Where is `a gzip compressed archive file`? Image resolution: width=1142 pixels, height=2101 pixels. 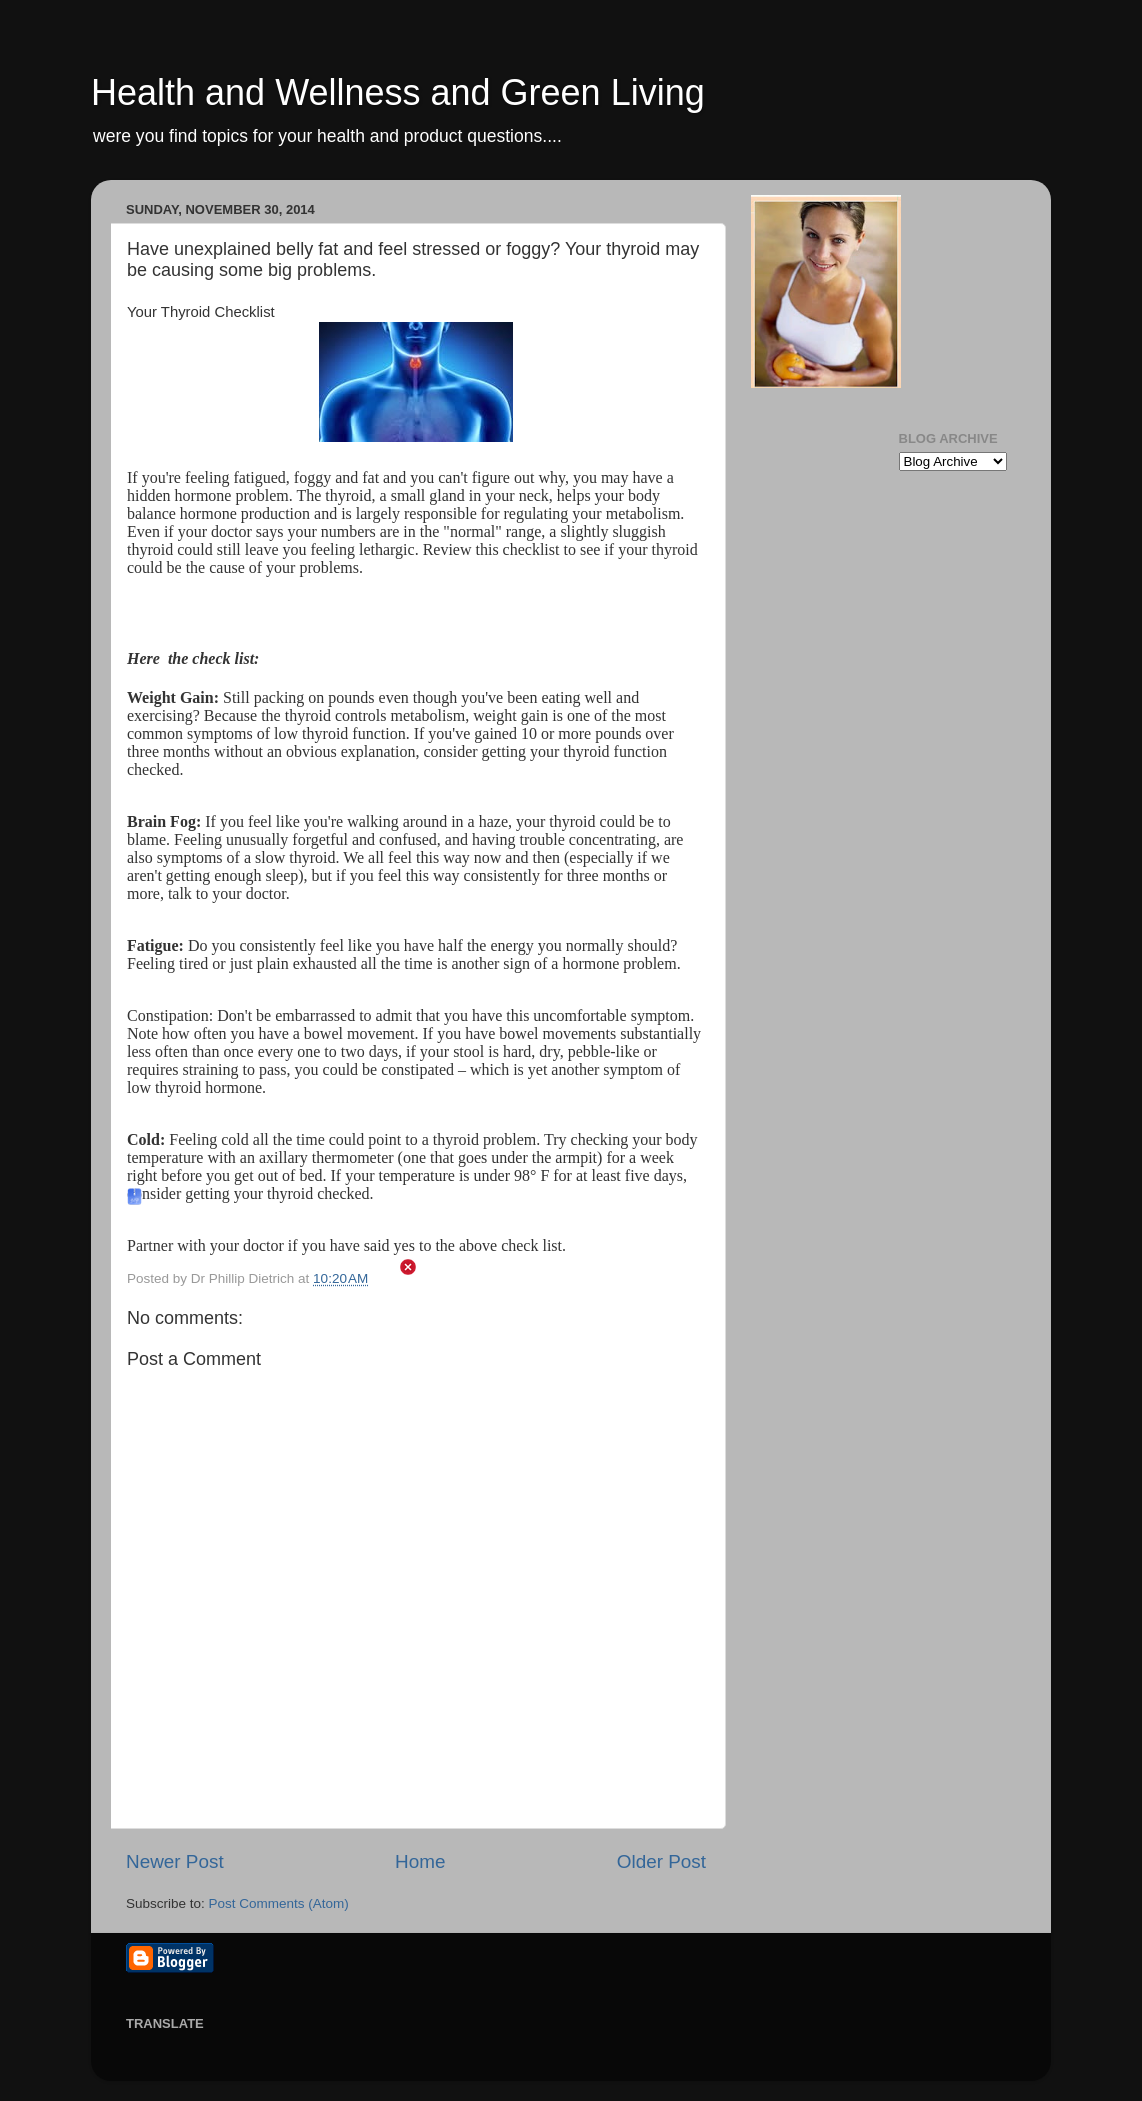
a gzip compressed archive file is located at coordinates (134, 1196).